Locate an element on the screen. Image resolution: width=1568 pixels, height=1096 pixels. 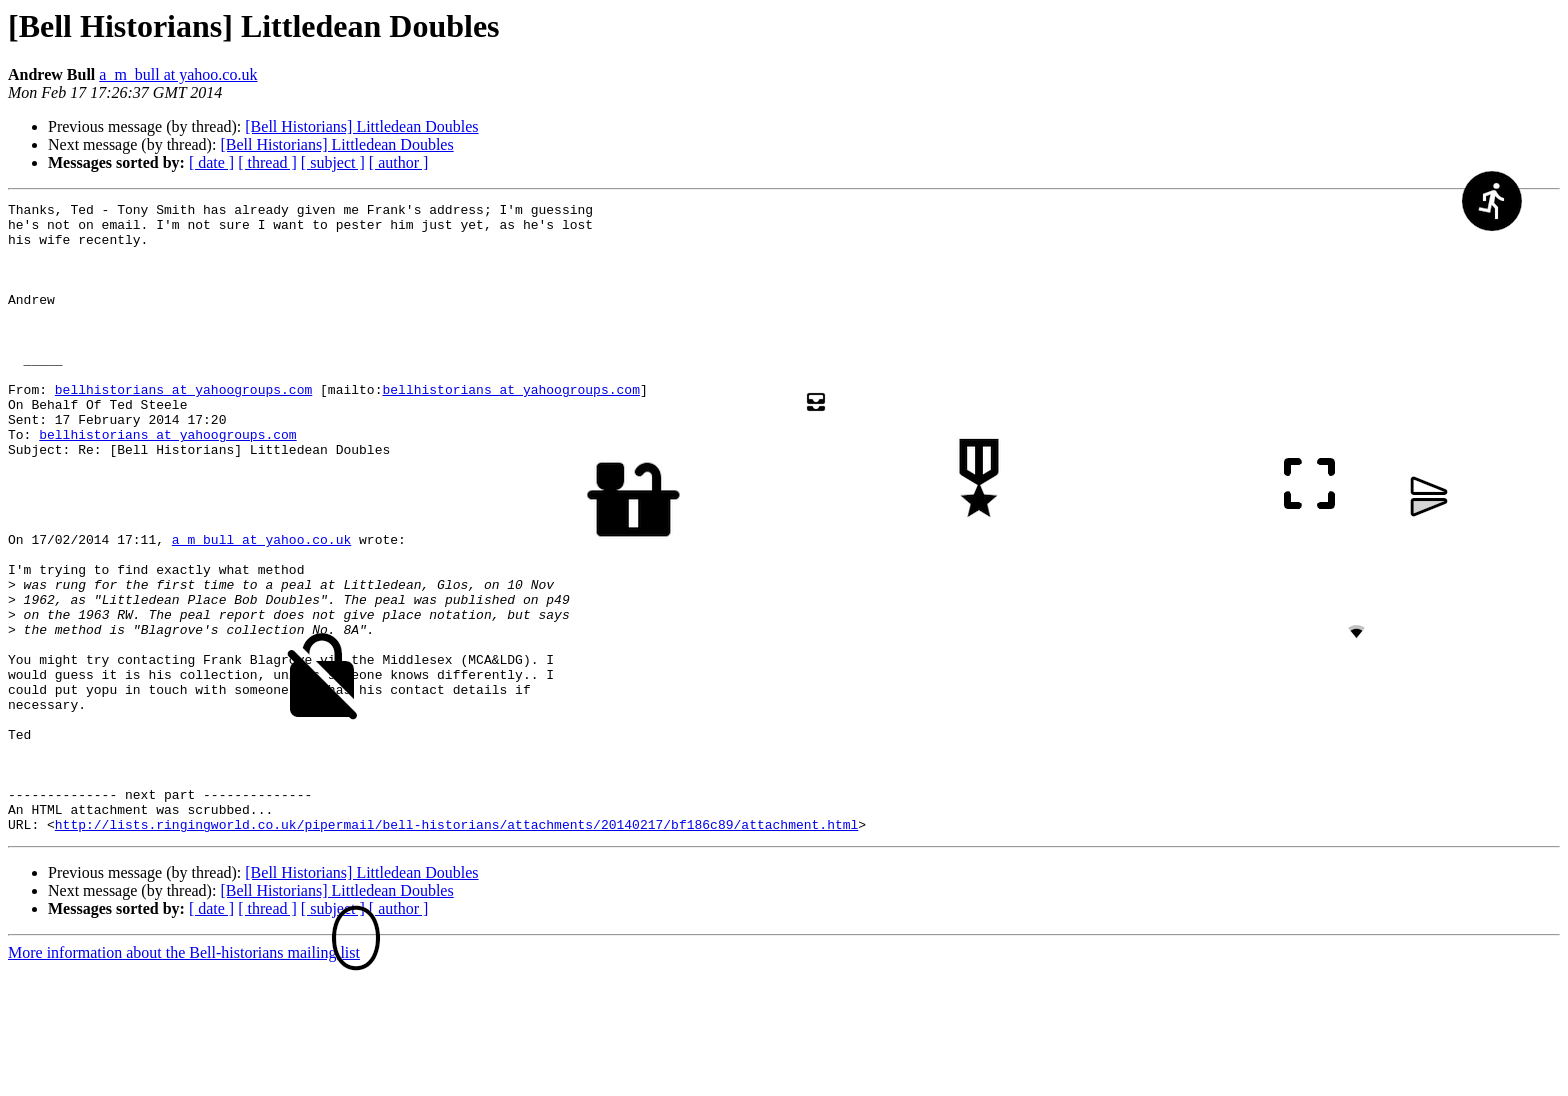
view all inboxes is located at coordinates (816, 402).